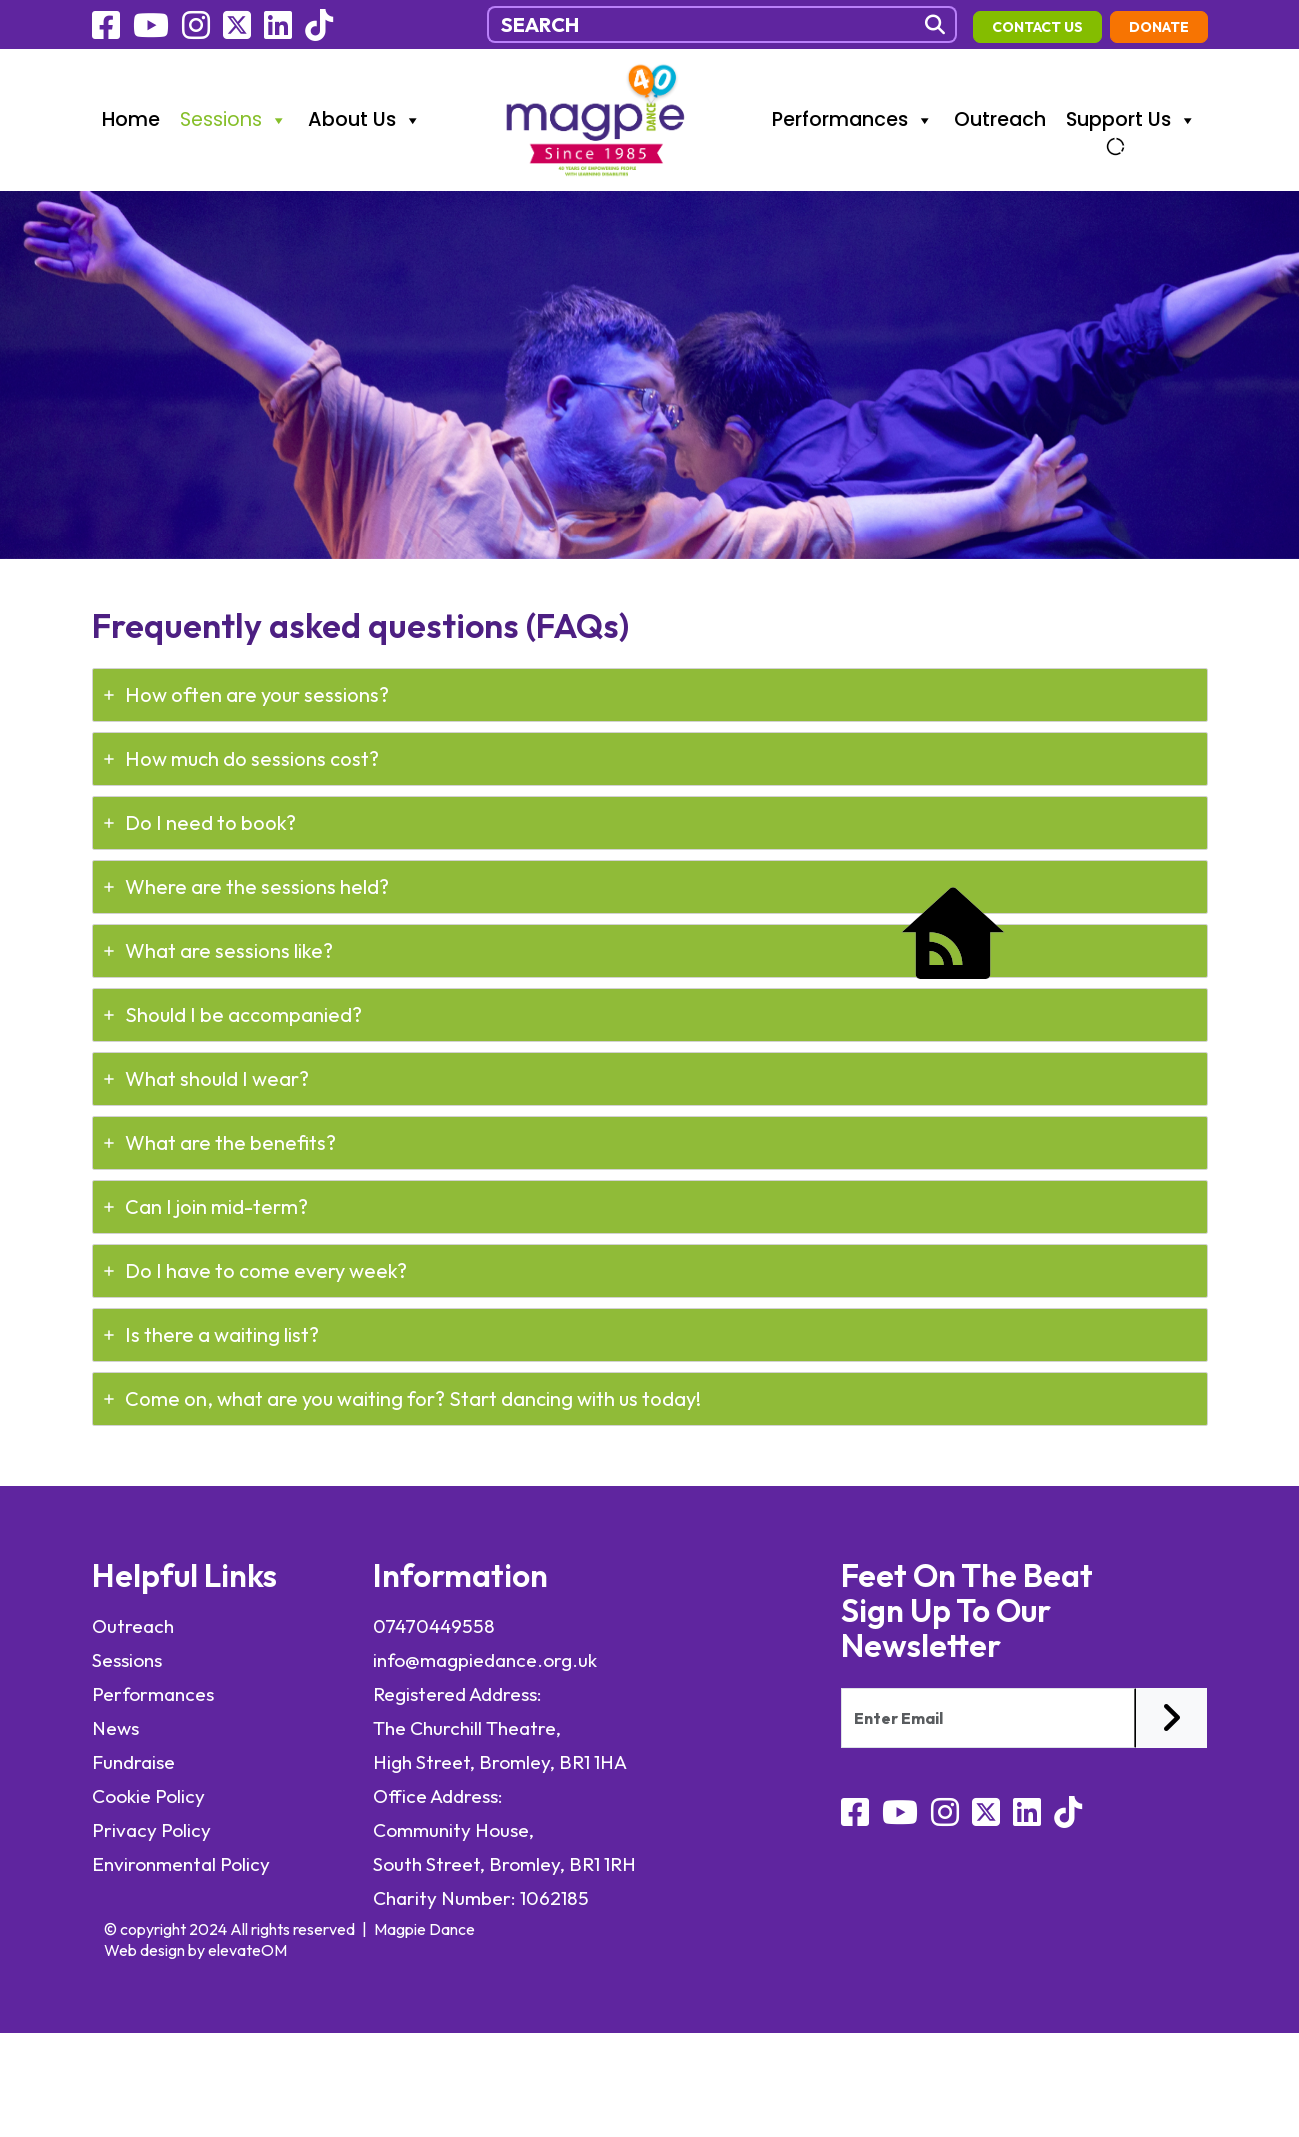 The image size is (1299, 2137). What do you see at coordinates (1115, 146) in the screenshot?
I see `view data breakdown by category` at bounding box center [1115, 146].